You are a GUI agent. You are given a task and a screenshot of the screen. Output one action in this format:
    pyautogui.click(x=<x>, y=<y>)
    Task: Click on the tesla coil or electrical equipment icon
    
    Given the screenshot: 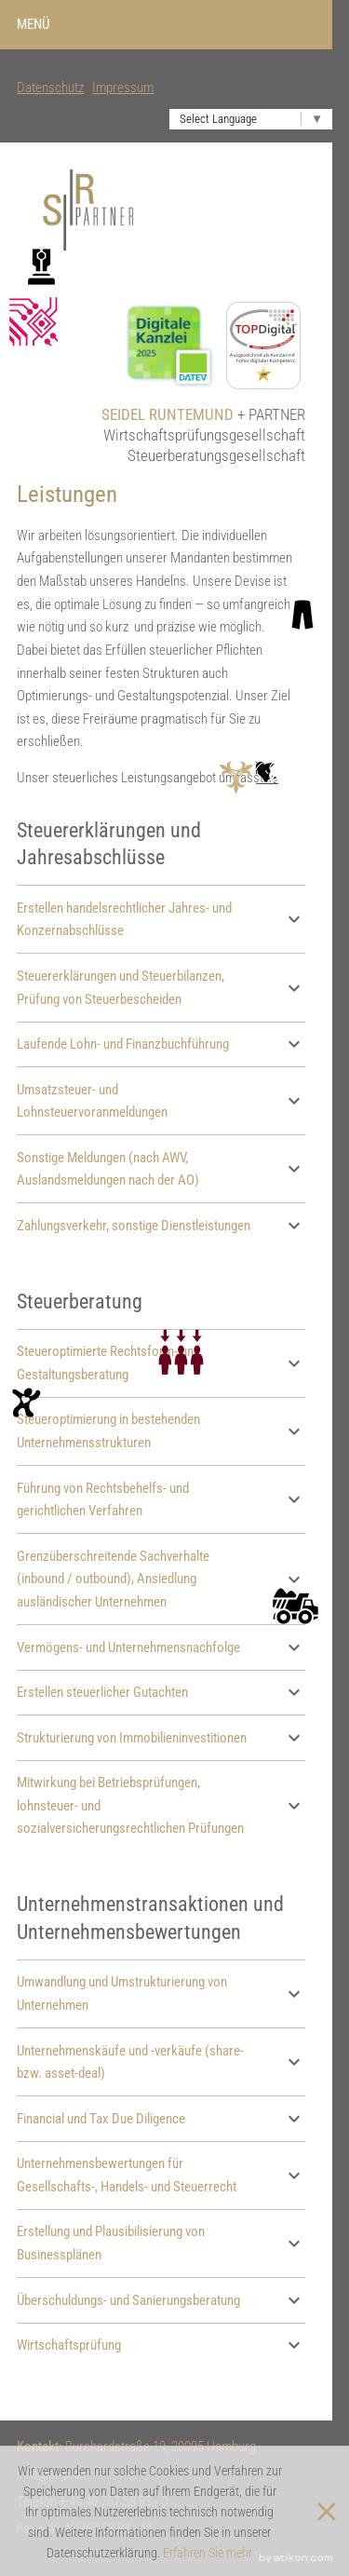 What is the action you would take?
    pyautogui.click(x=41, y=266)
    